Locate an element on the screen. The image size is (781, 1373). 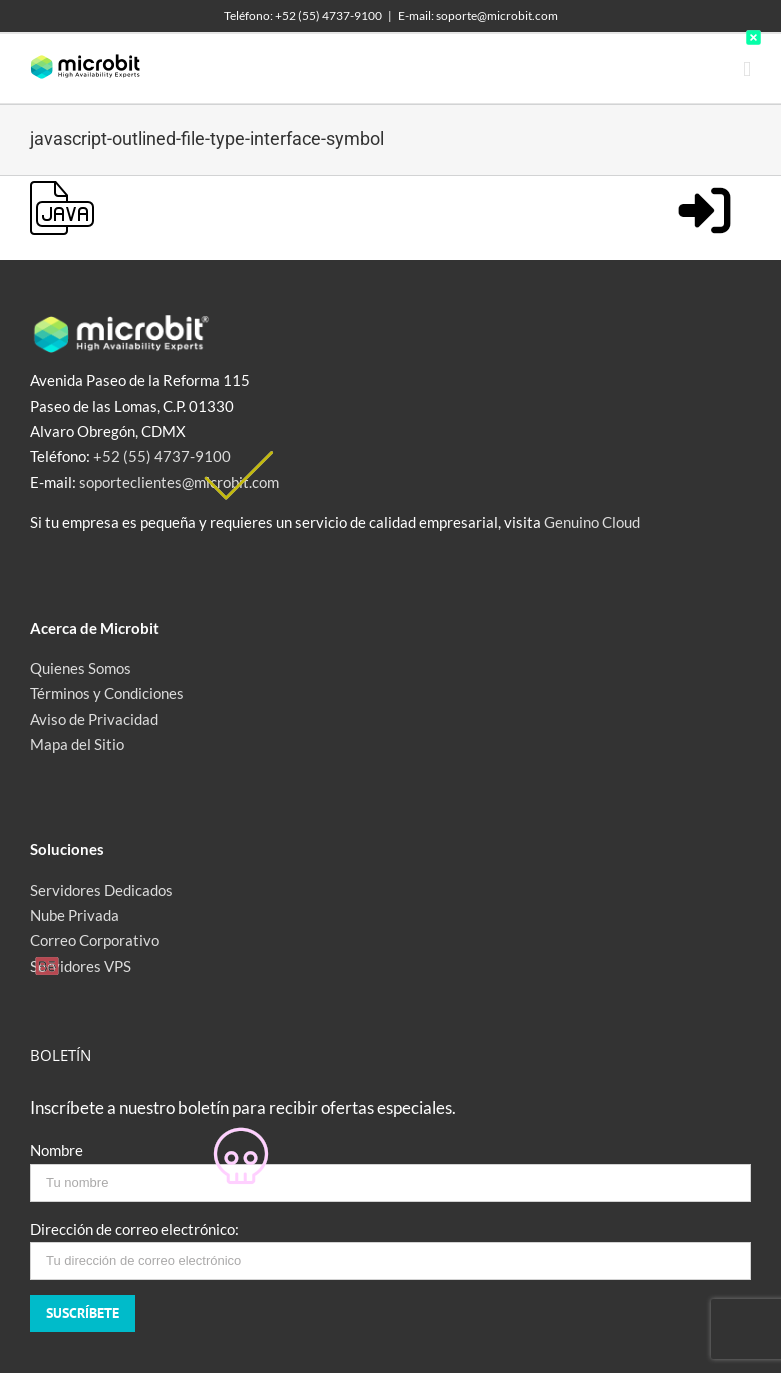
log in to your account is located at coordinates (704, 210).